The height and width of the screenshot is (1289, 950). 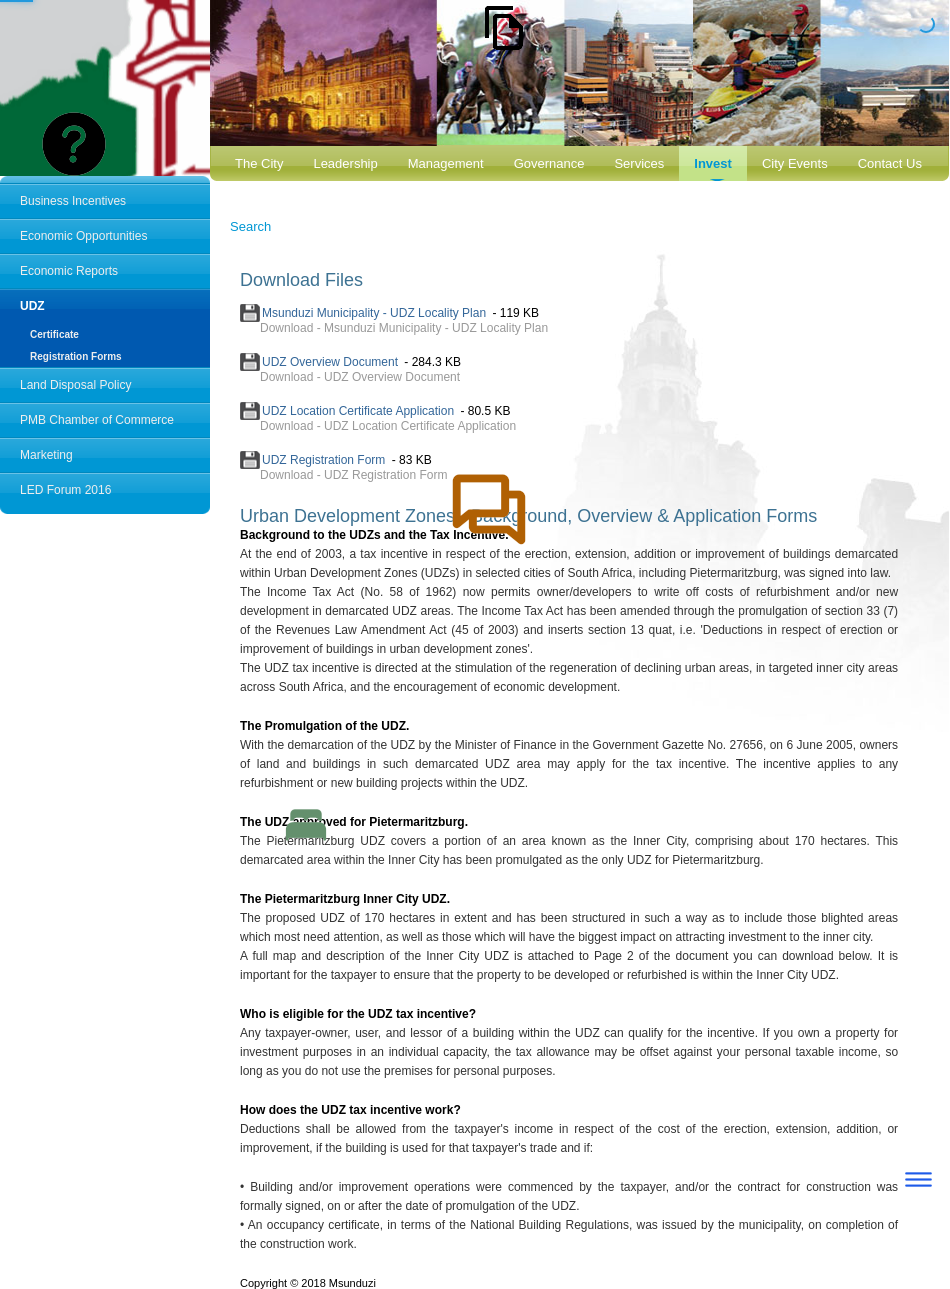 What do you see at coordinates (505, 28) in the screenshot?
I see `copy file to clipboard` at bounding box center [505, 28].